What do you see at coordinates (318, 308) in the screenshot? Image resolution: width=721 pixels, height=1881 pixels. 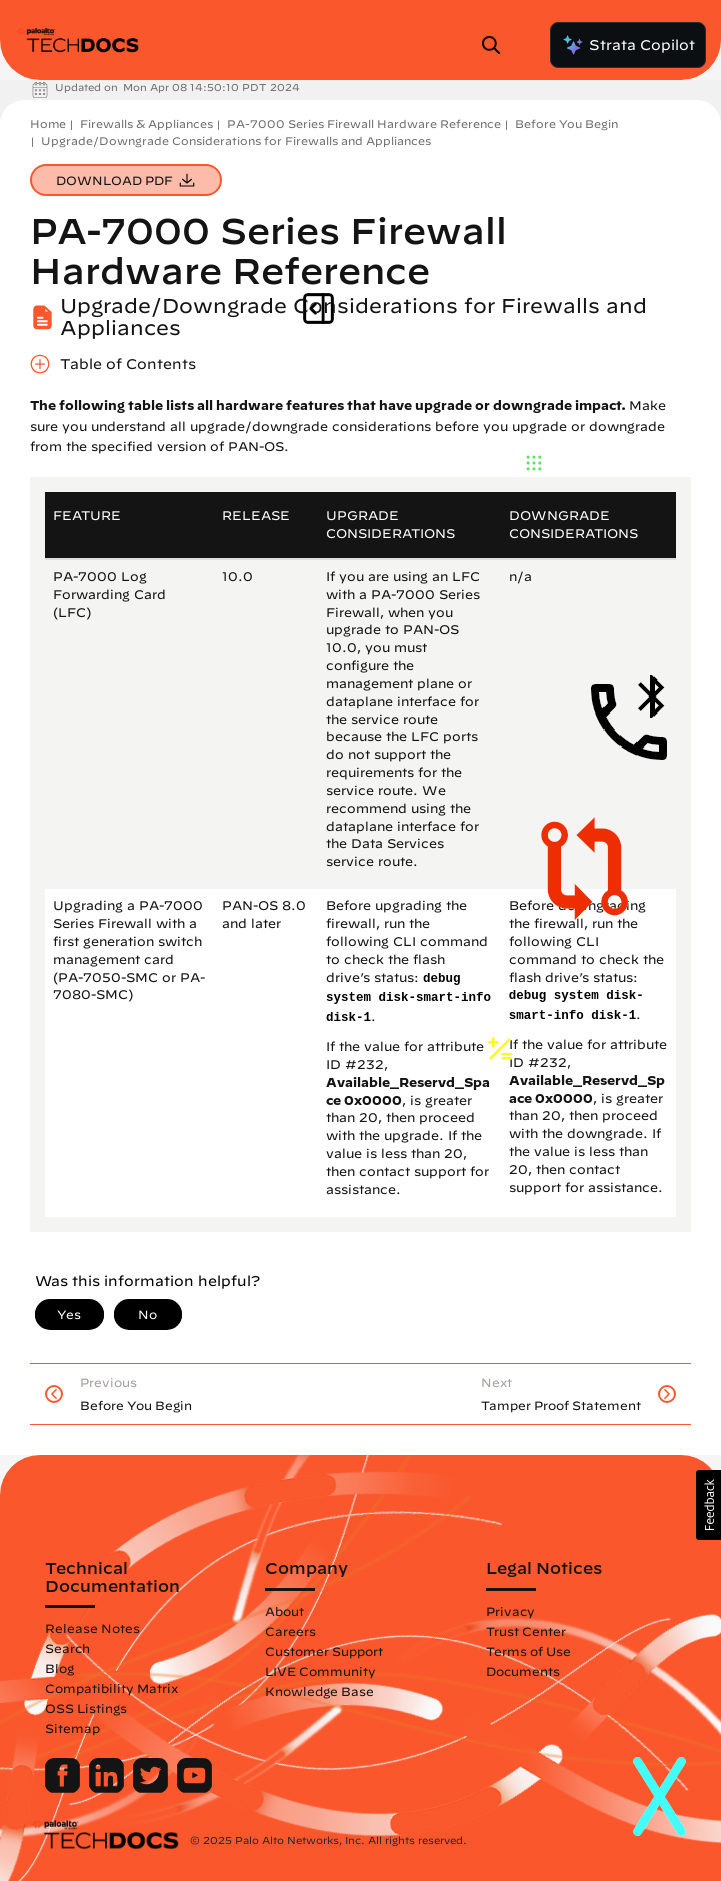 I see `open the right side panel` at bounding box center [318, 308].